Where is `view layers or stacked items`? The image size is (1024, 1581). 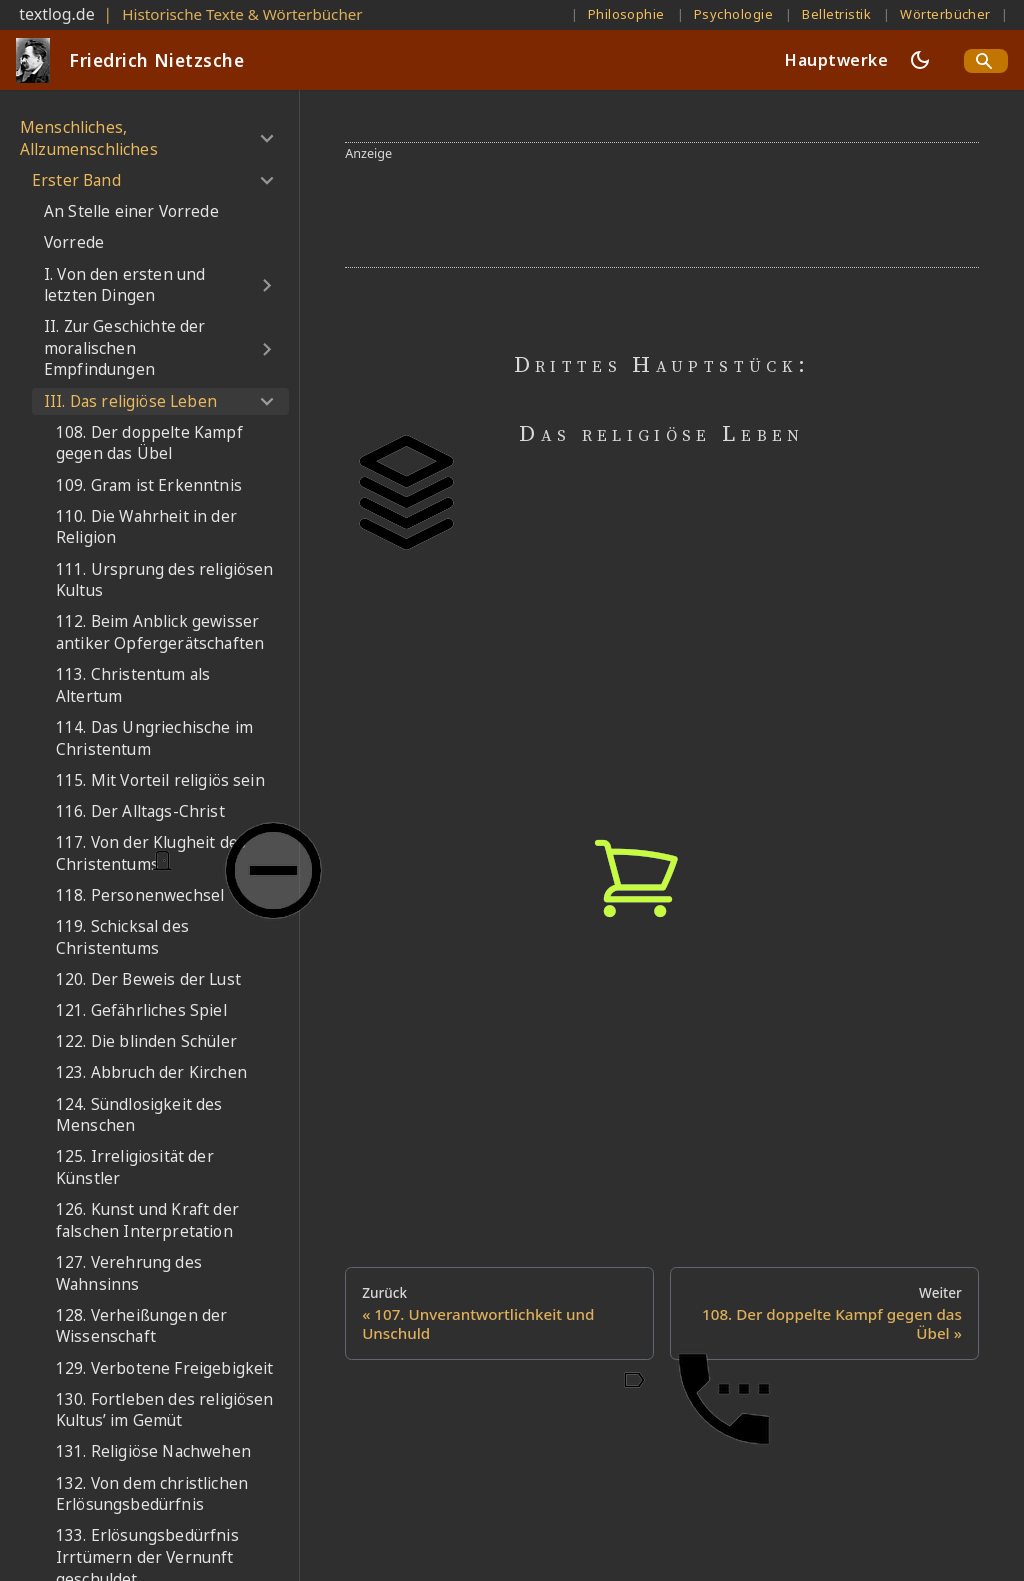 view layers or stacked items is located at coordinates (406, 492).